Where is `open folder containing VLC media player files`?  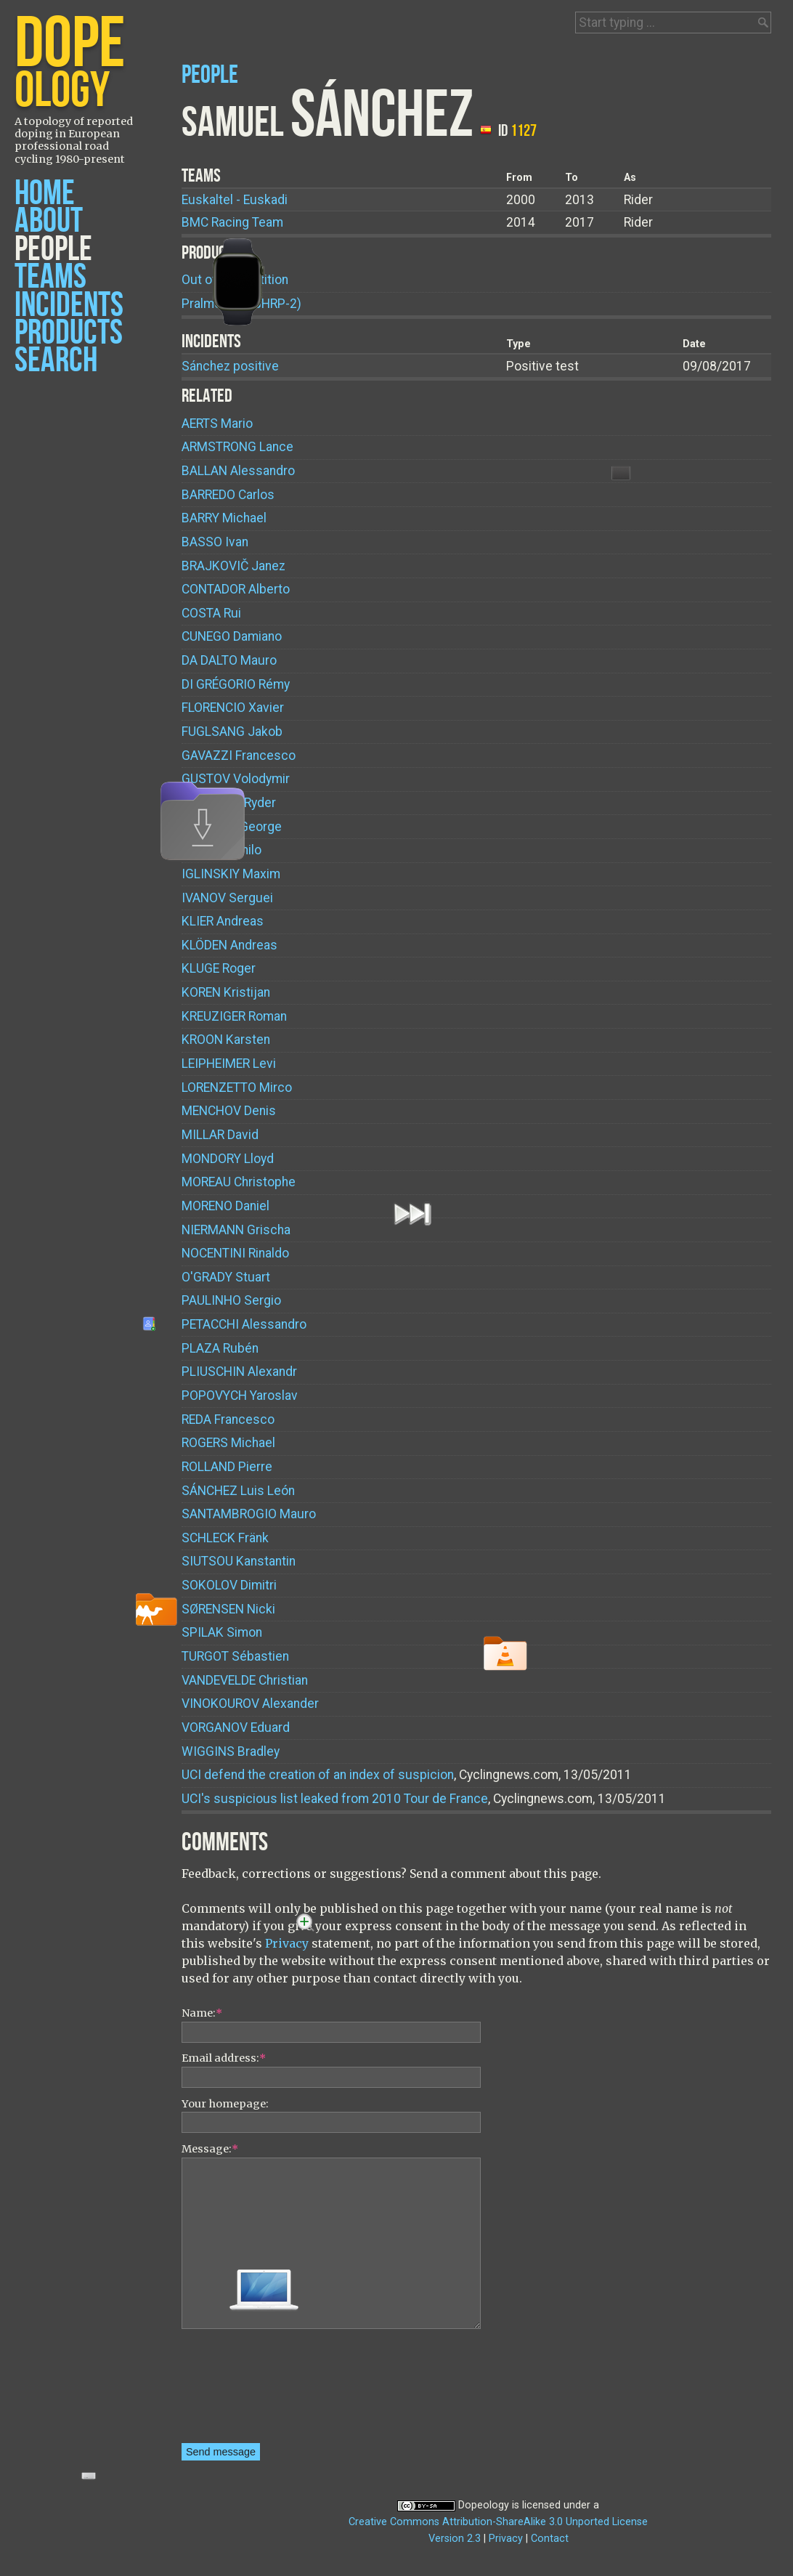 open folder containing VLC media player files is located at coordinates (505, 1654).